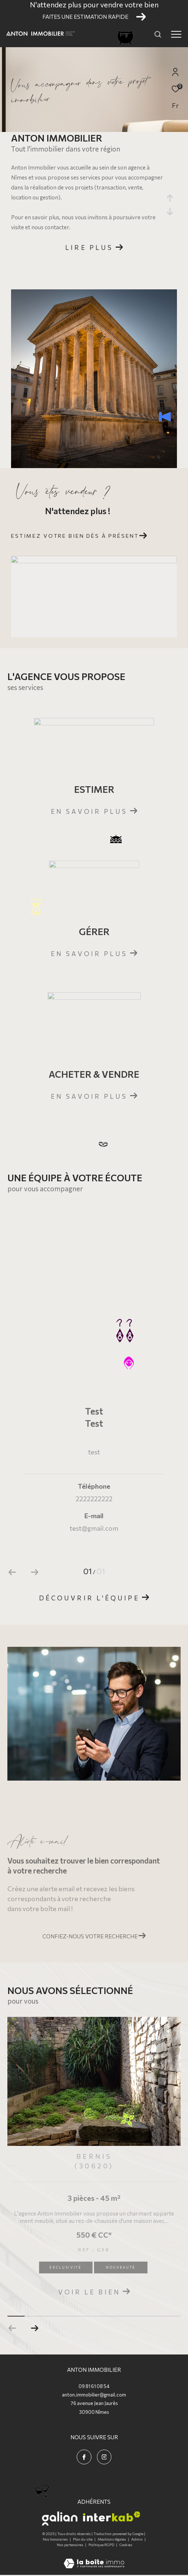 The height and width of the screenshot is (2576, 188). I want to click on a ninja or stealth-themed game element, so click(128, 2119).